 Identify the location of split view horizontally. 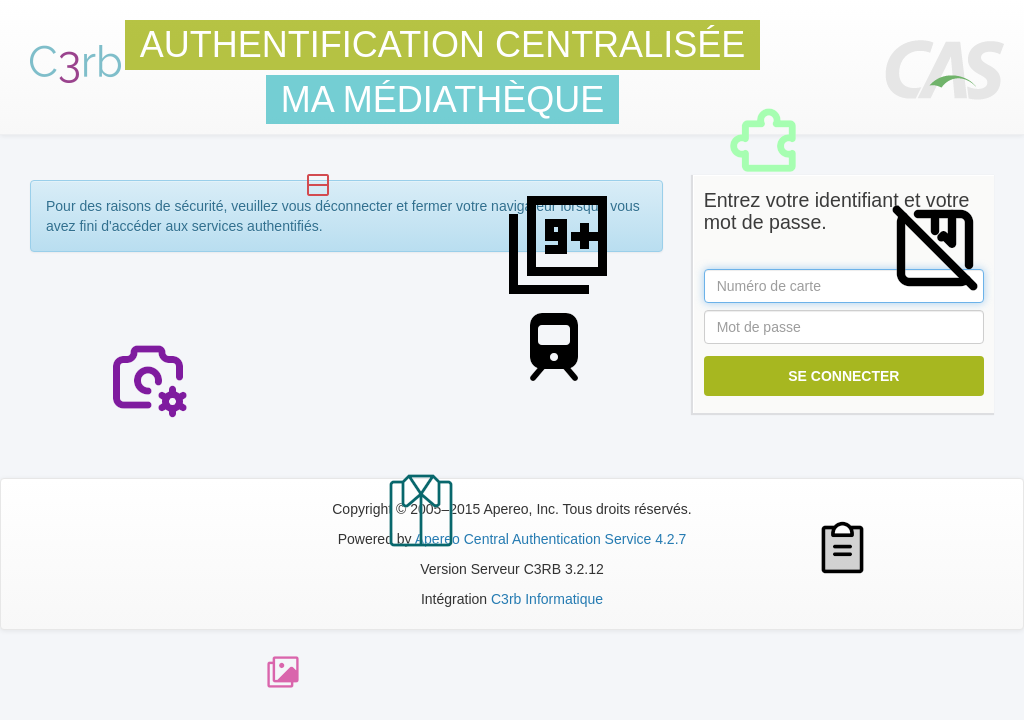
(318, 185).